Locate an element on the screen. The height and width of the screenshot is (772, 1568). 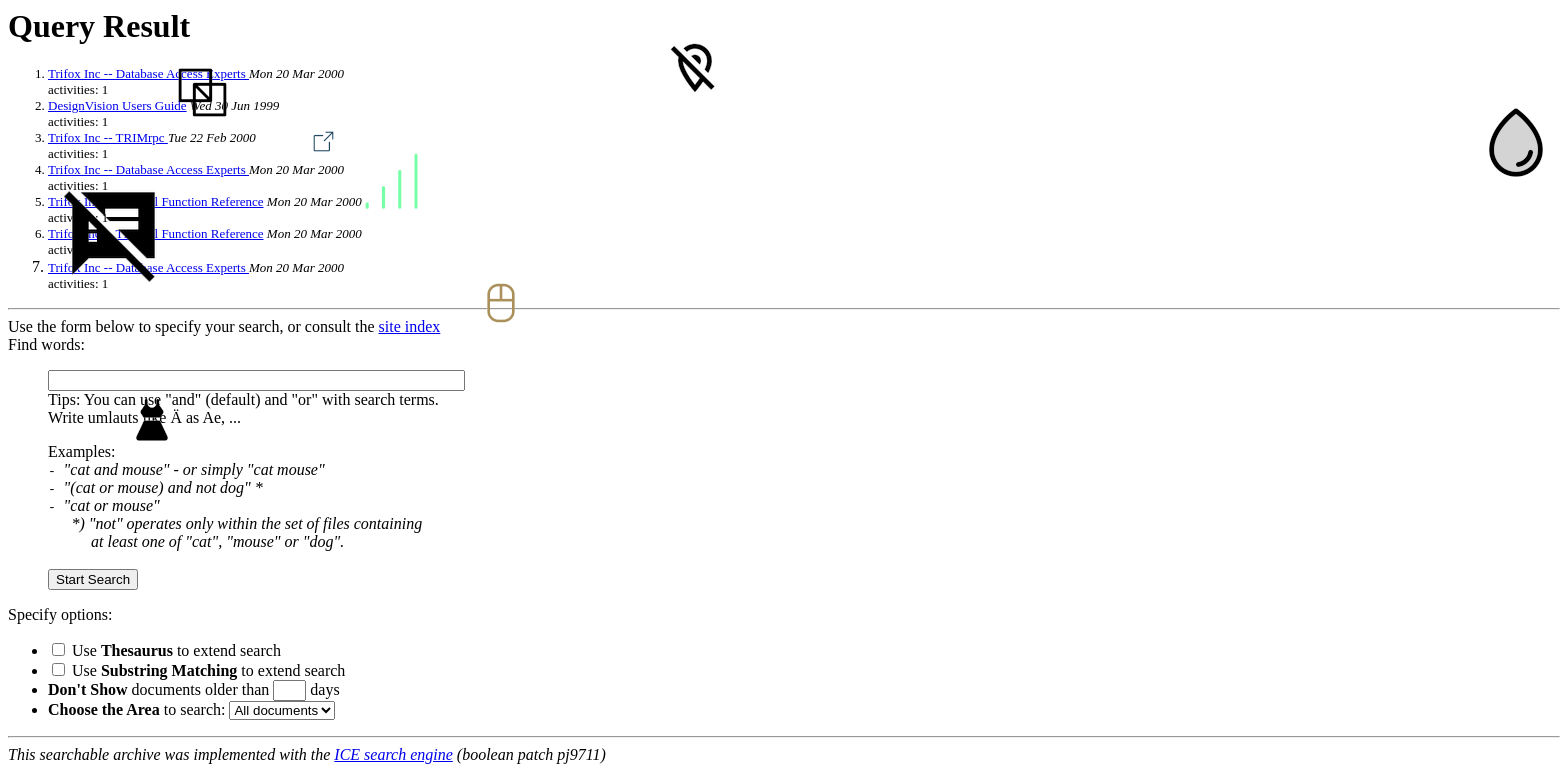
indicates strong cellular network signal is located at coordinates (403, 178).